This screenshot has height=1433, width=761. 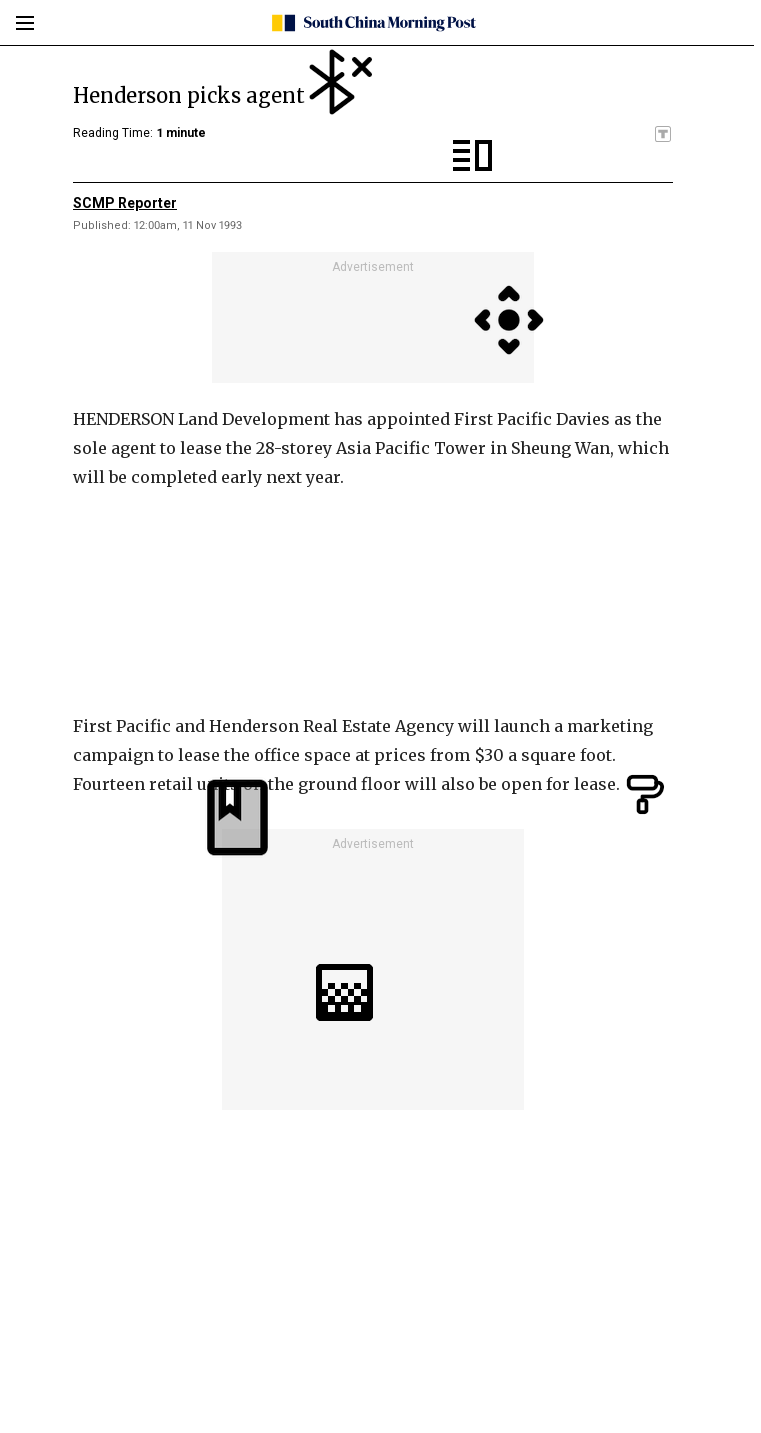 I want to click on toggle vertical split view layout, so click(x=472, y=155).